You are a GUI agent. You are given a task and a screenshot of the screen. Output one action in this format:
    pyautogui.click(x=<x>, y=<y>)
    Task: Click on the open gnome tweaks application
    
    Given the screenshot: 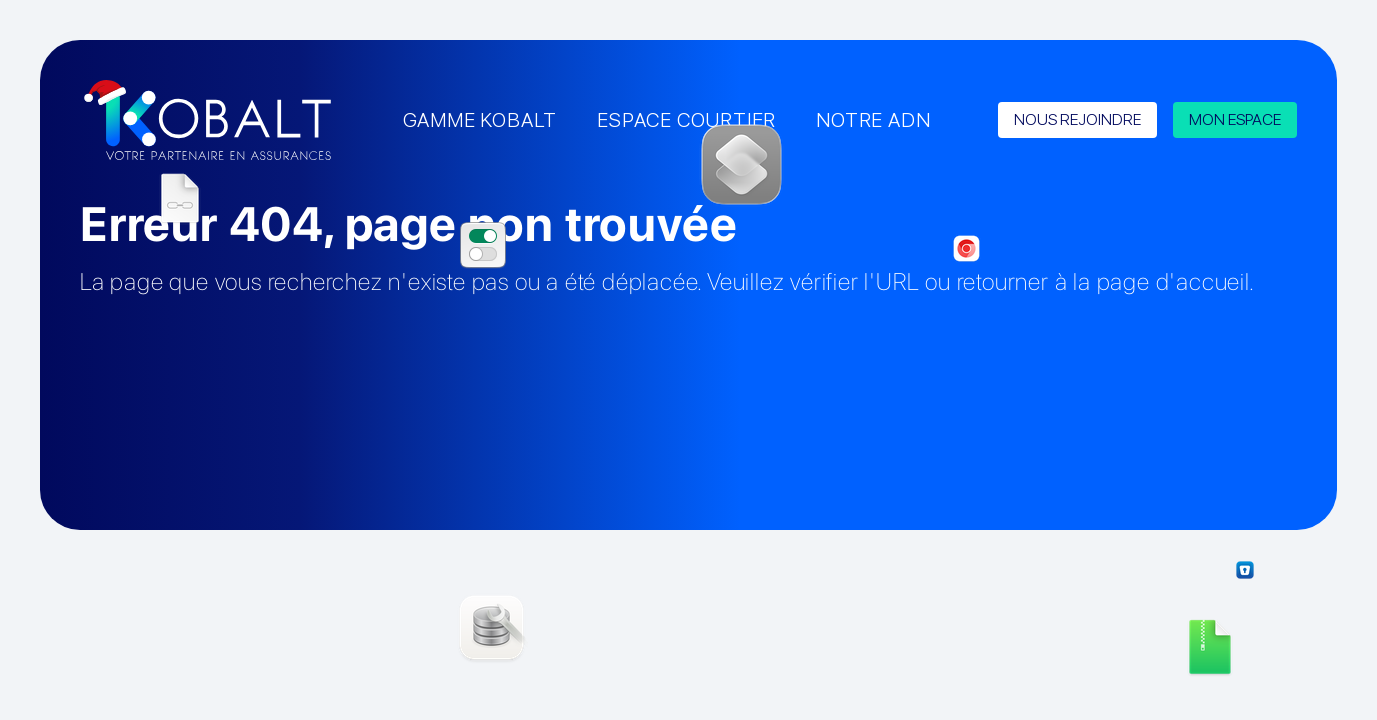 What is the action you would take?
    pyautogui.click(x=483, y=245)
    